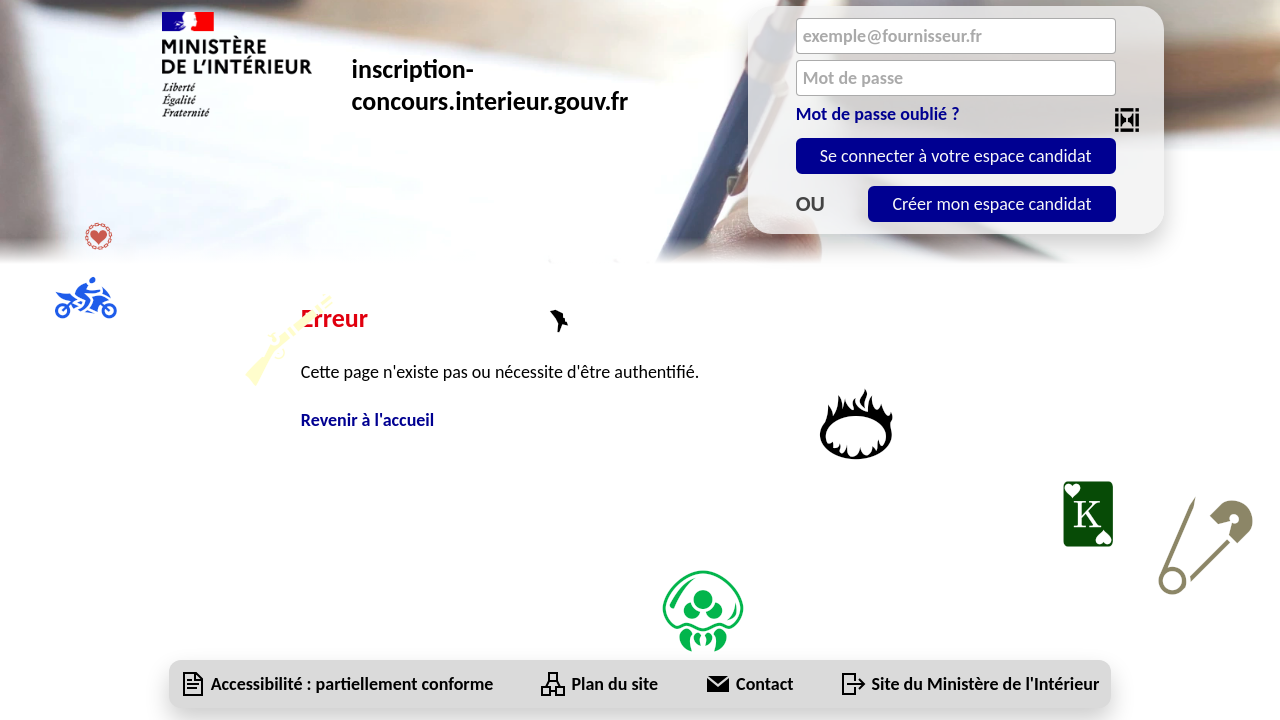 The width and height of the screenshot is (1280, 720). What do you see at coordinates (703, 611) in the screenshot?
I see `metroid creature icon from the nintendo game series` at bounding box center [703, 611].